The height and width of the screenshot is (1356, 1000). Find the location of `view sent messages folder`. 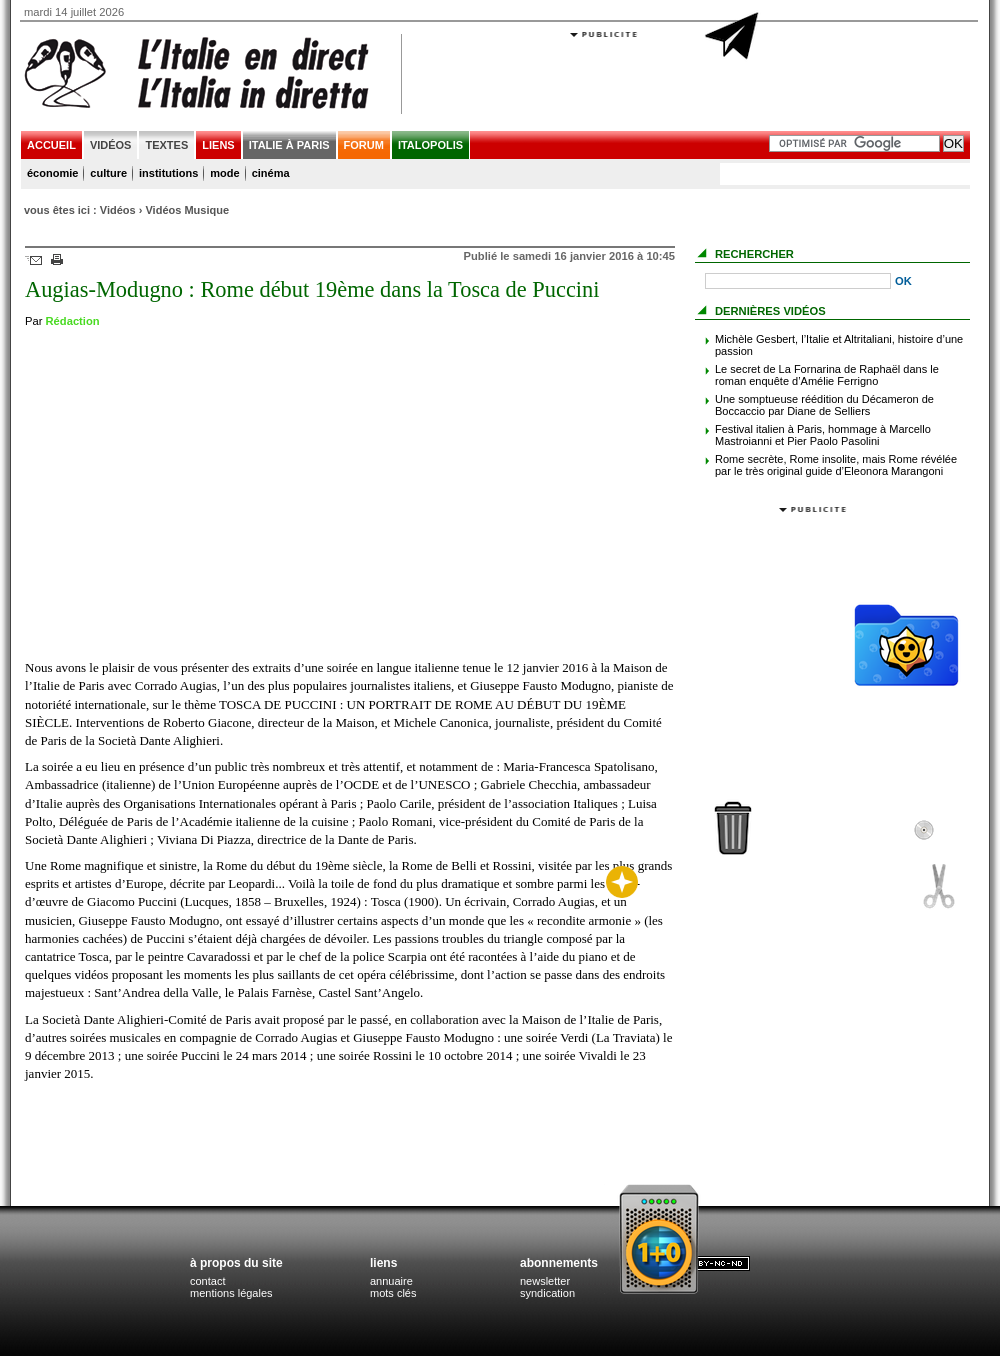

view sent messages folder is located at coordinates (731, 36).